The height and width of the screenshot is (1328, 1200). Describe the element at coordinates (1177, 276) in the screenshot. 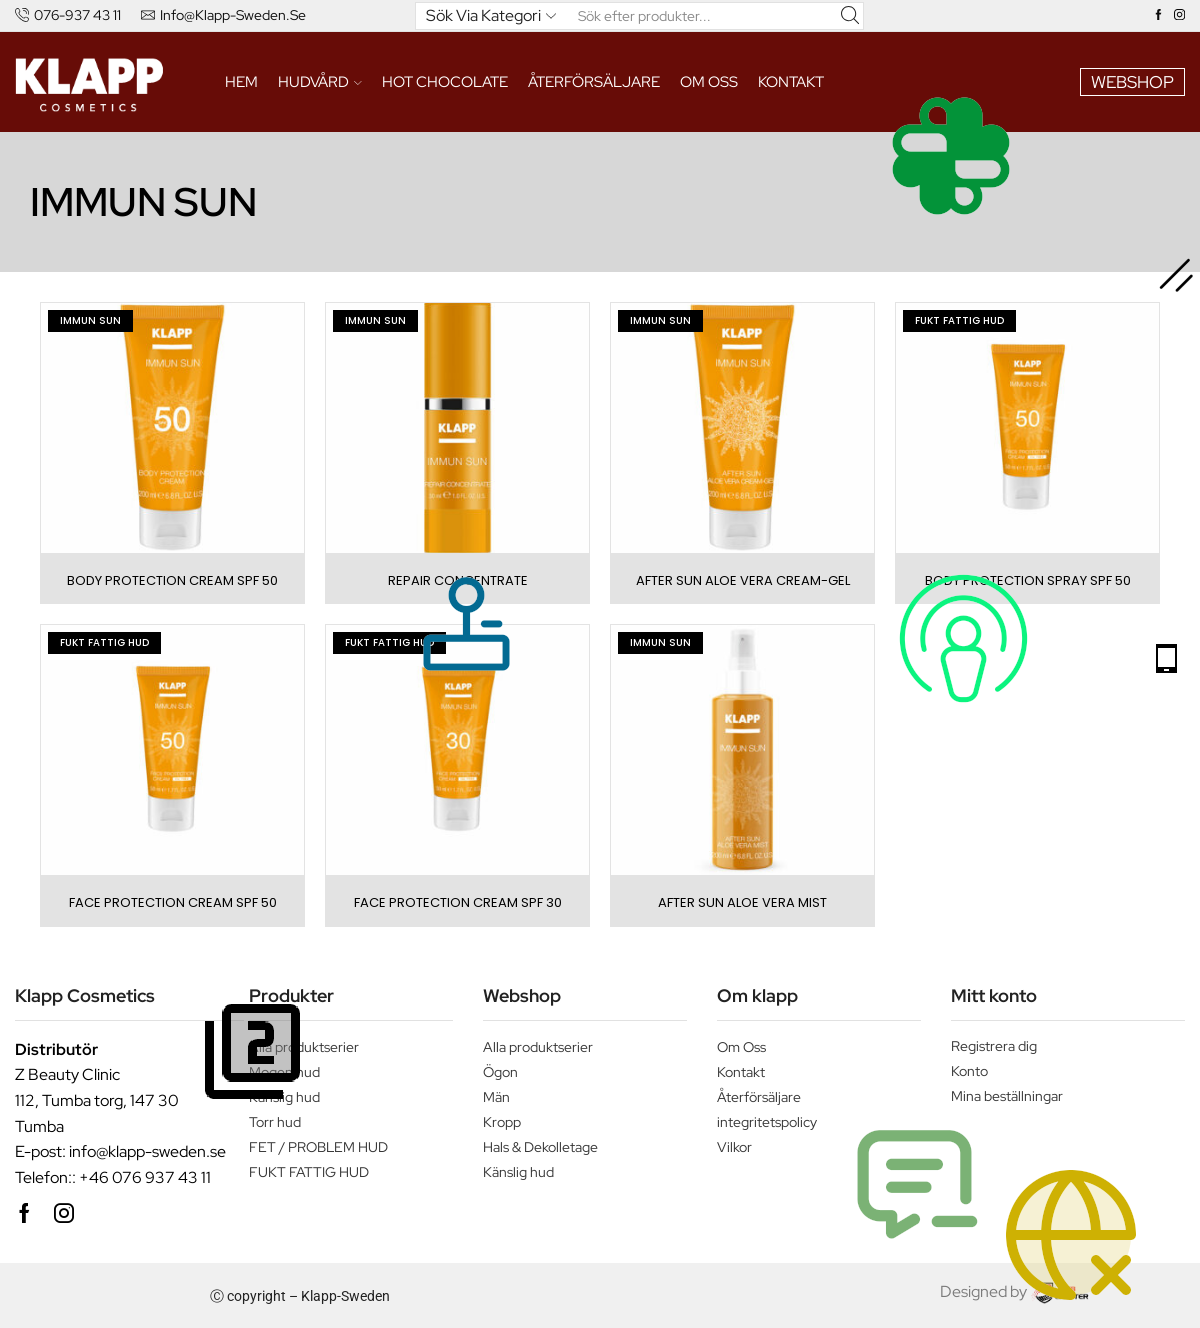

I see `indicates a count or tally of two items` at that location.